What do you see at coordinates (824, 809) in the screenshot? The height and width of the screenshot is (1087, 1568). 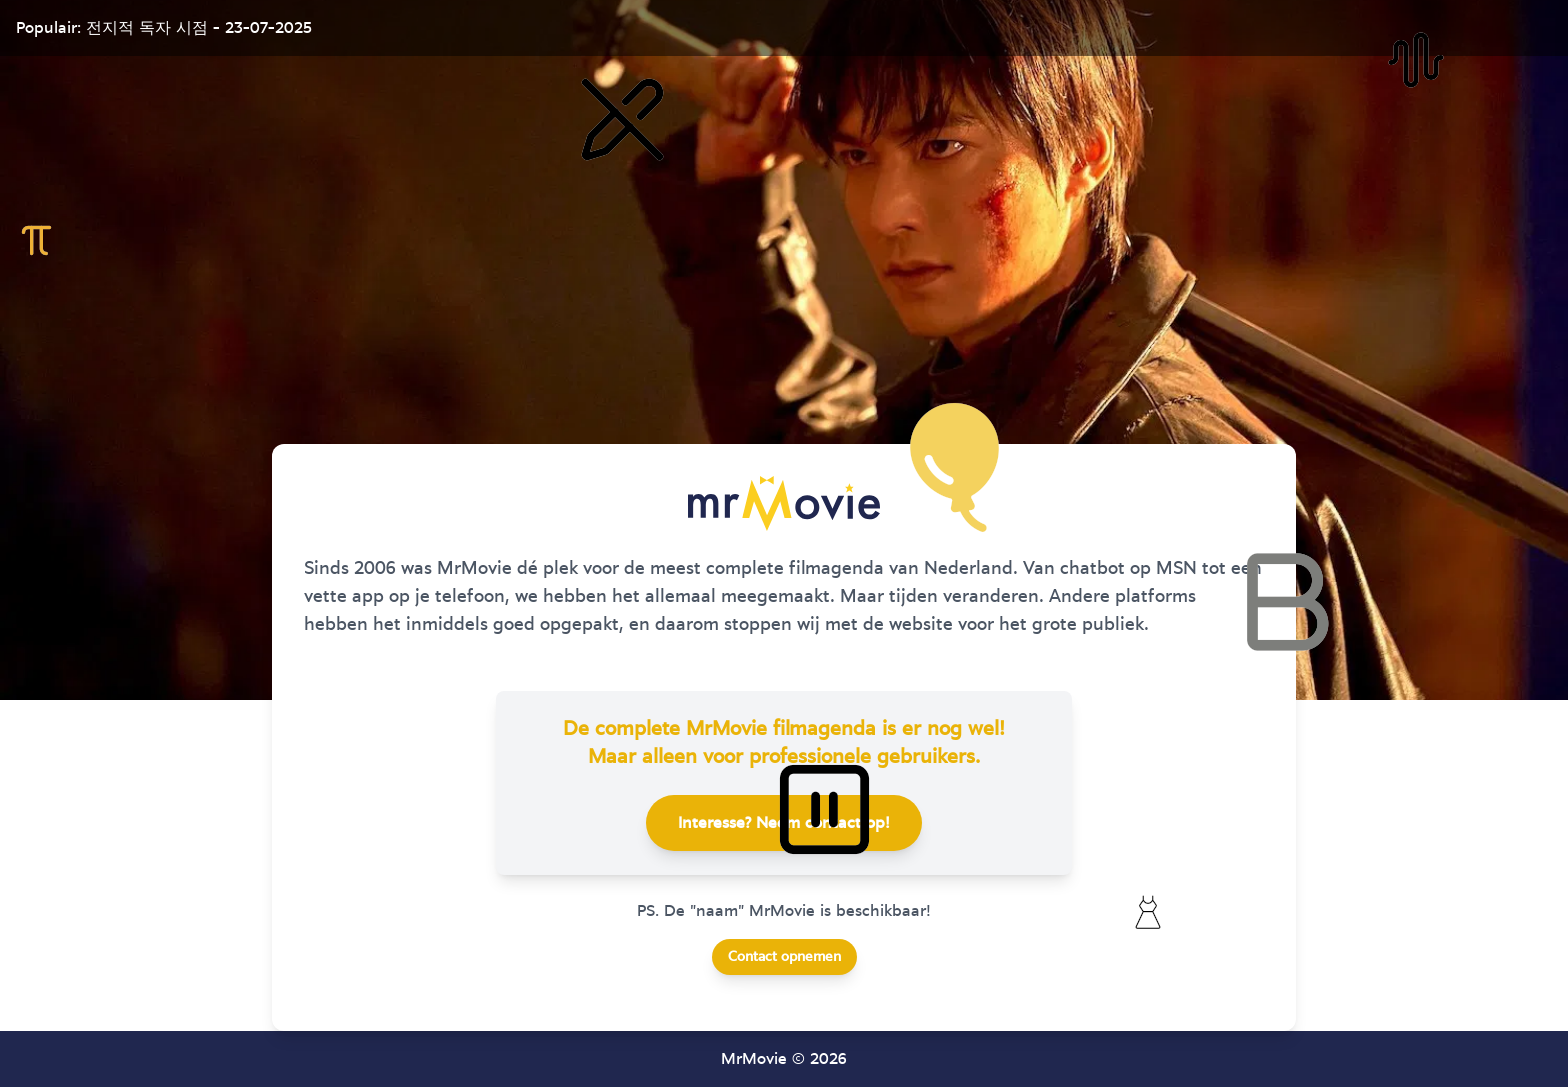 I see `pause media playback` at bounding box center [824, 809].